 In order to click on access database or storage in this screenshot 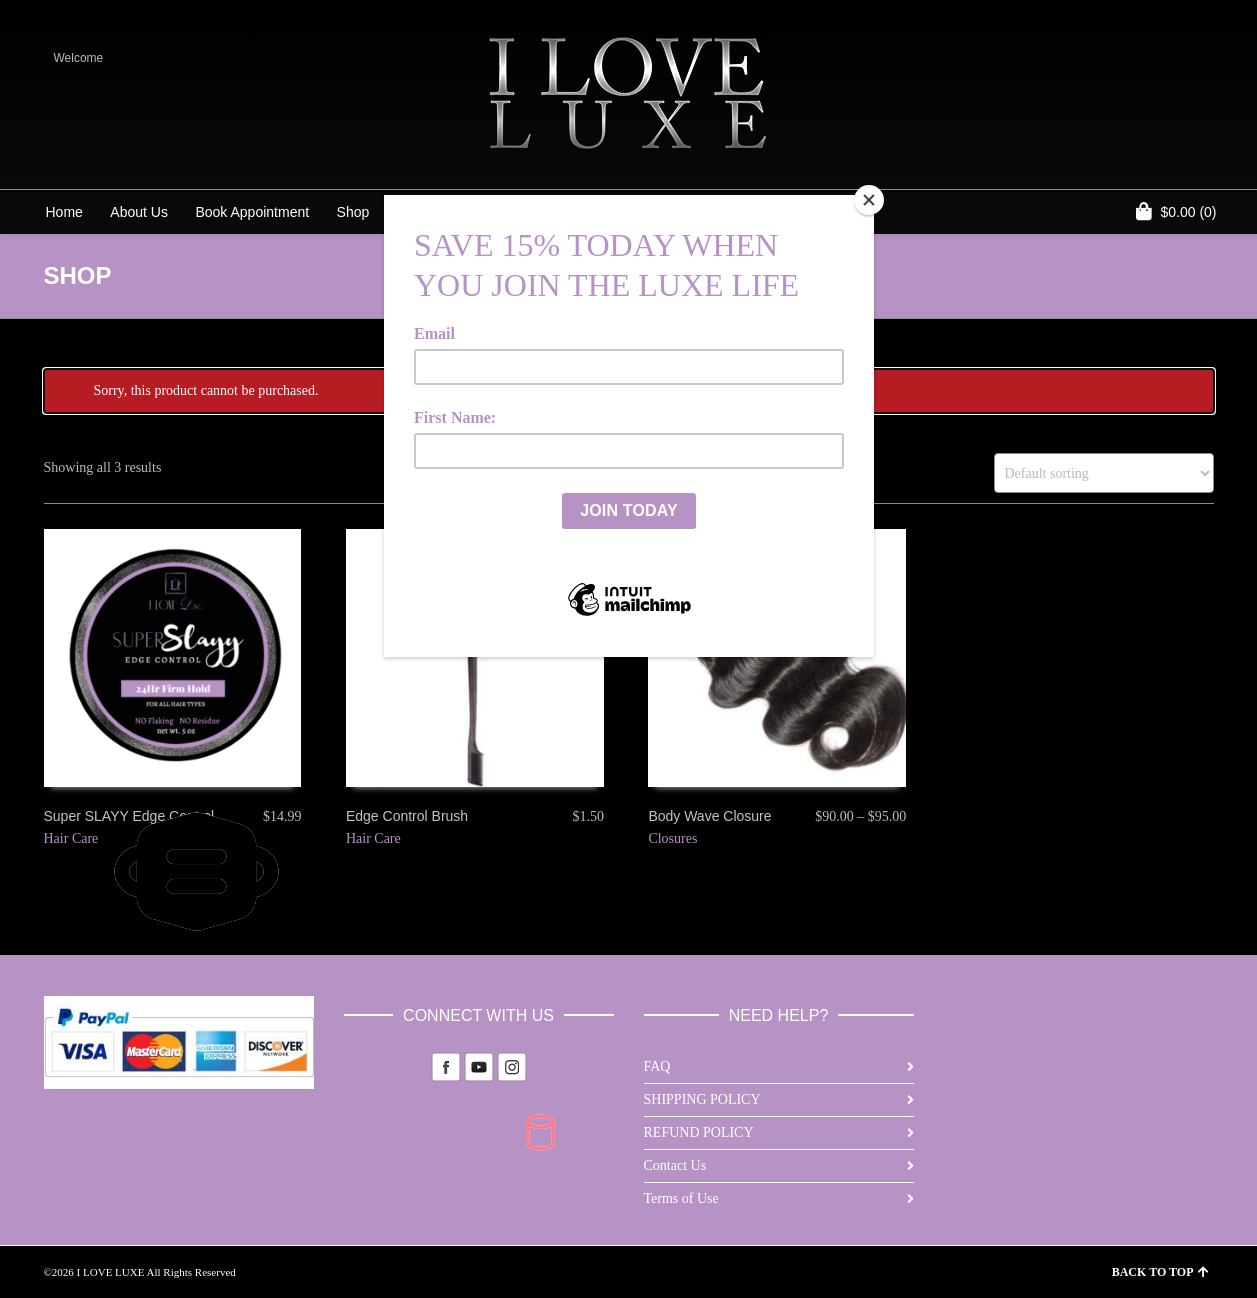, I will do `click(540, 1132)`.